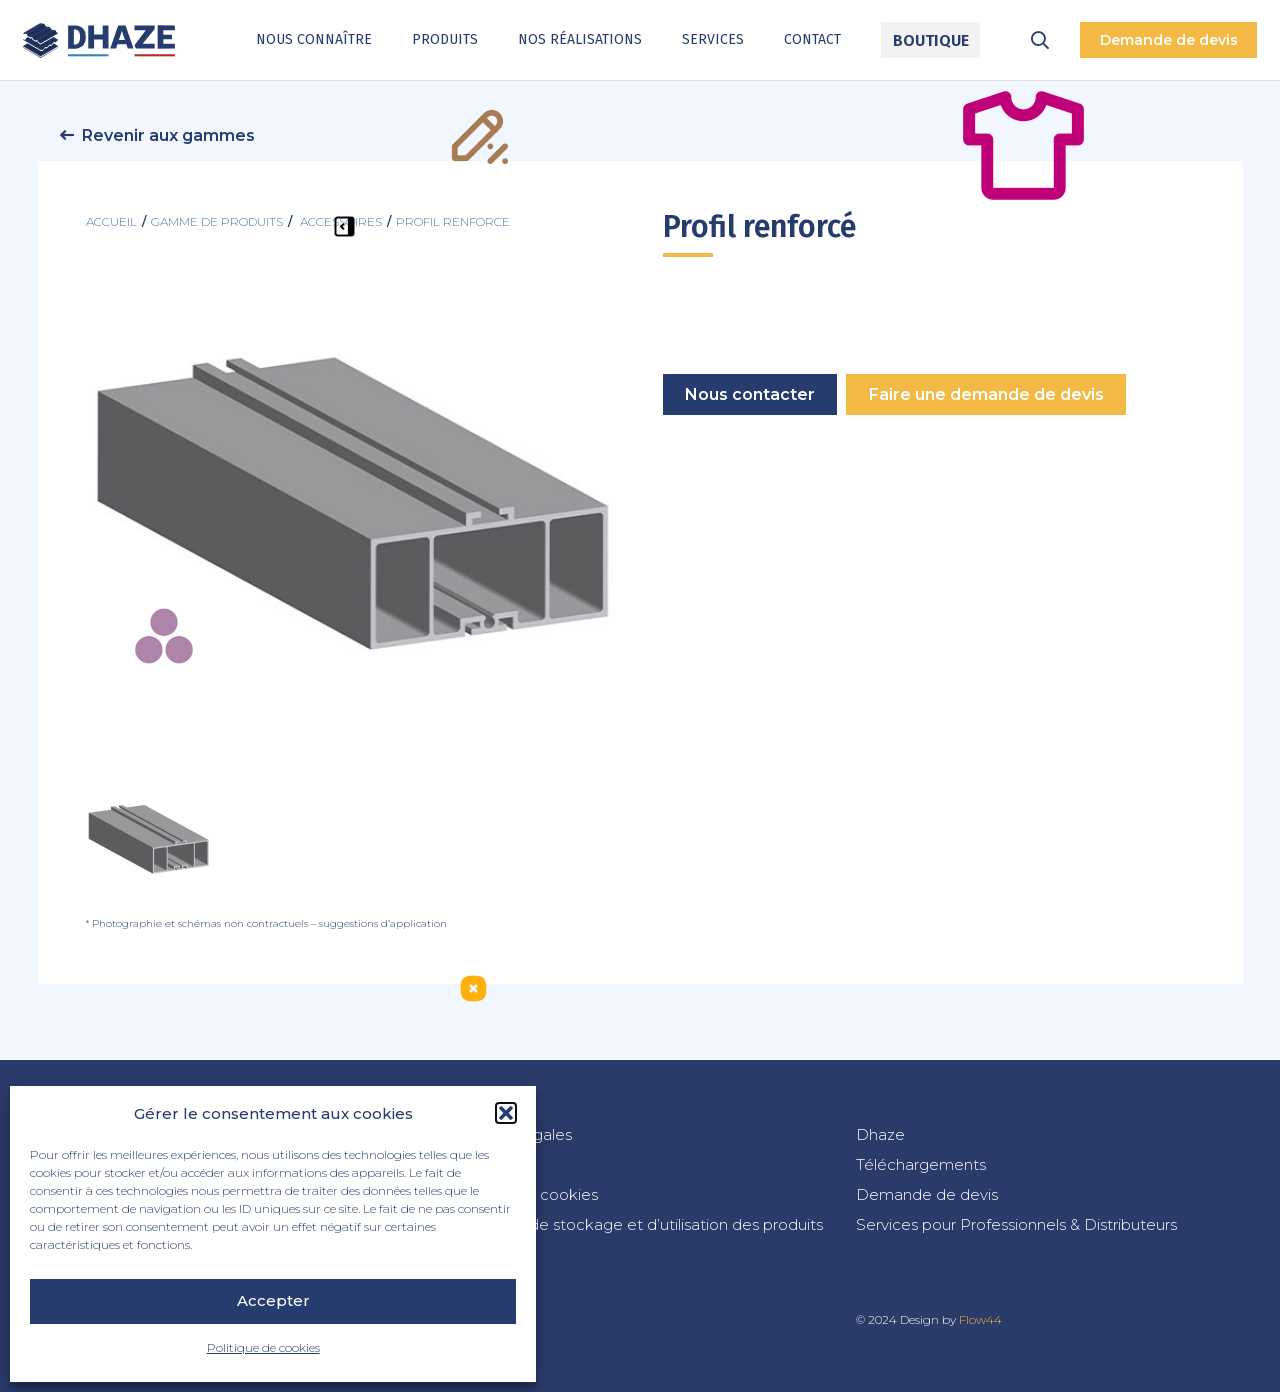 This screenshot has height=1392, width=1280. Describe the element at coordinates (1023, 145) in the screenshot. I see `browse clothing or apparel items` at that location.